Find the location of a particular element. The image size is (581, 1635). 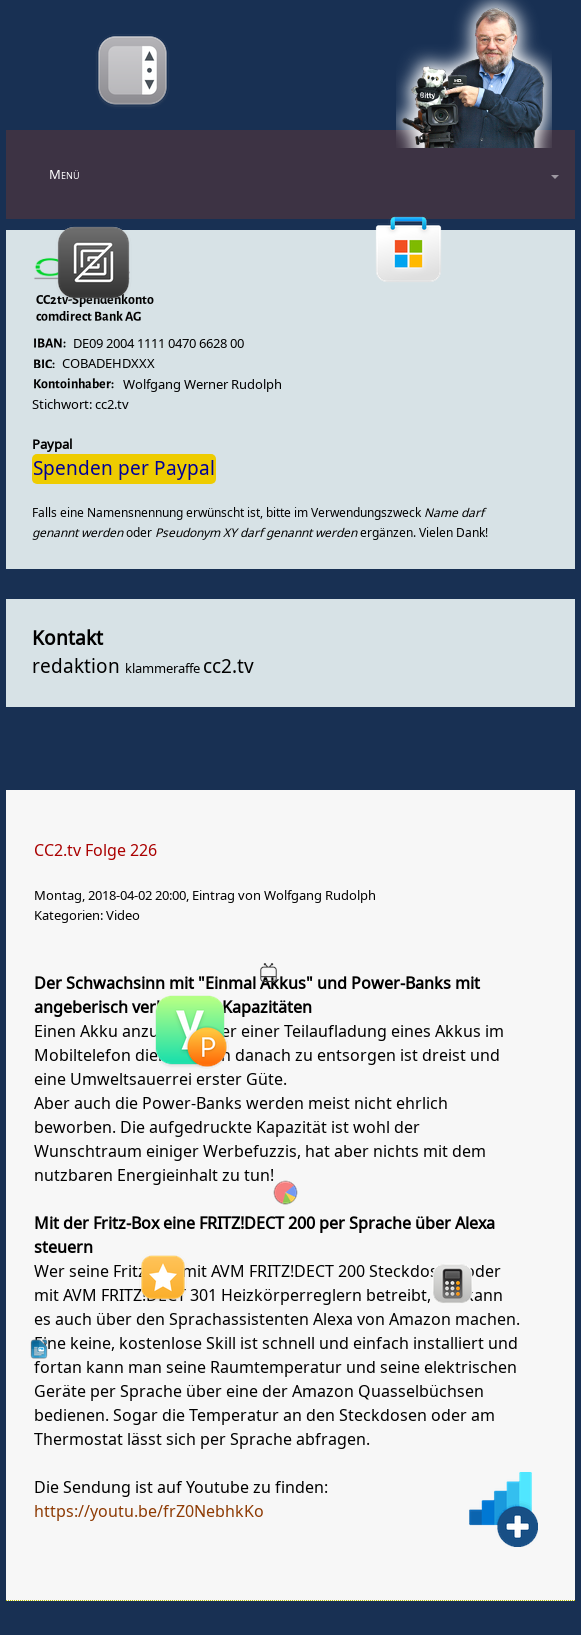

open the Microsoft Store app is located at coordinates (408, 249).